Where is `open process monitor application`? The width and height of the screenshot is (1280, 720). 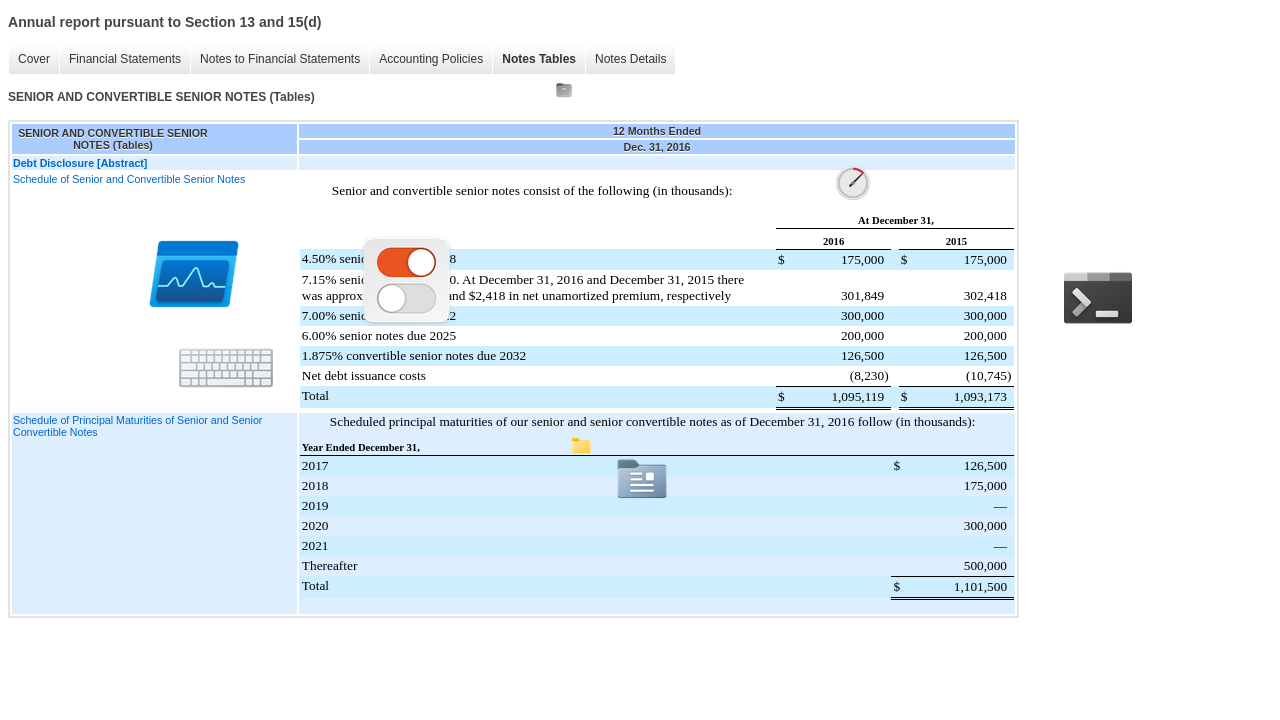 open process monitor application is located at coordinates (194, 274).